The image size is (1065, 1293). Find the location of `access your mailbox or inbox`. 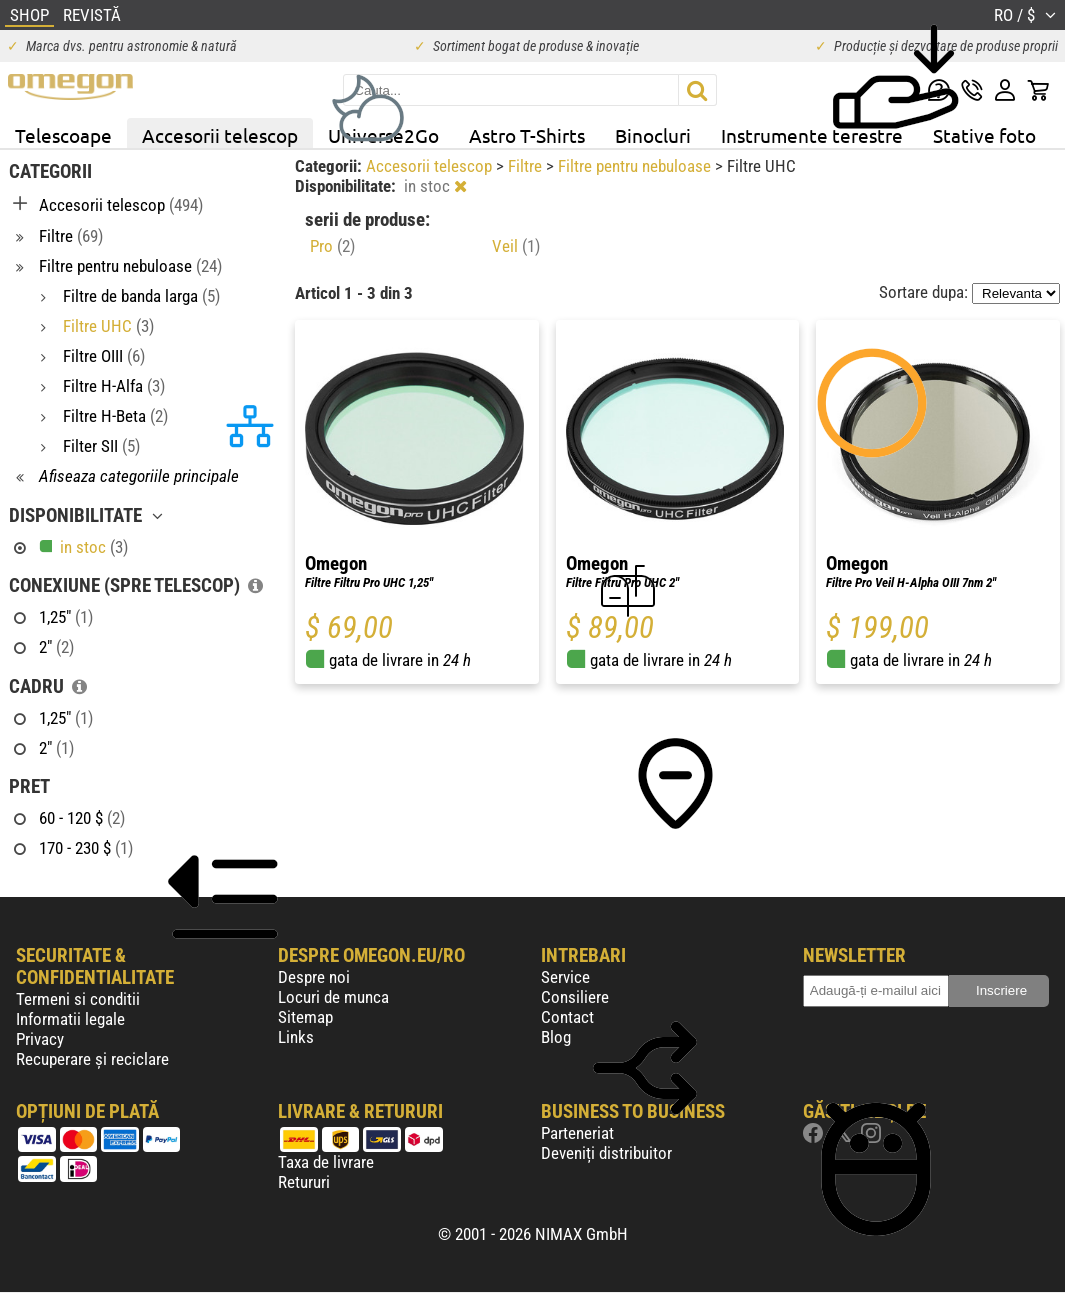

access your mailbox or inbox is located at coordinates (628, 592).